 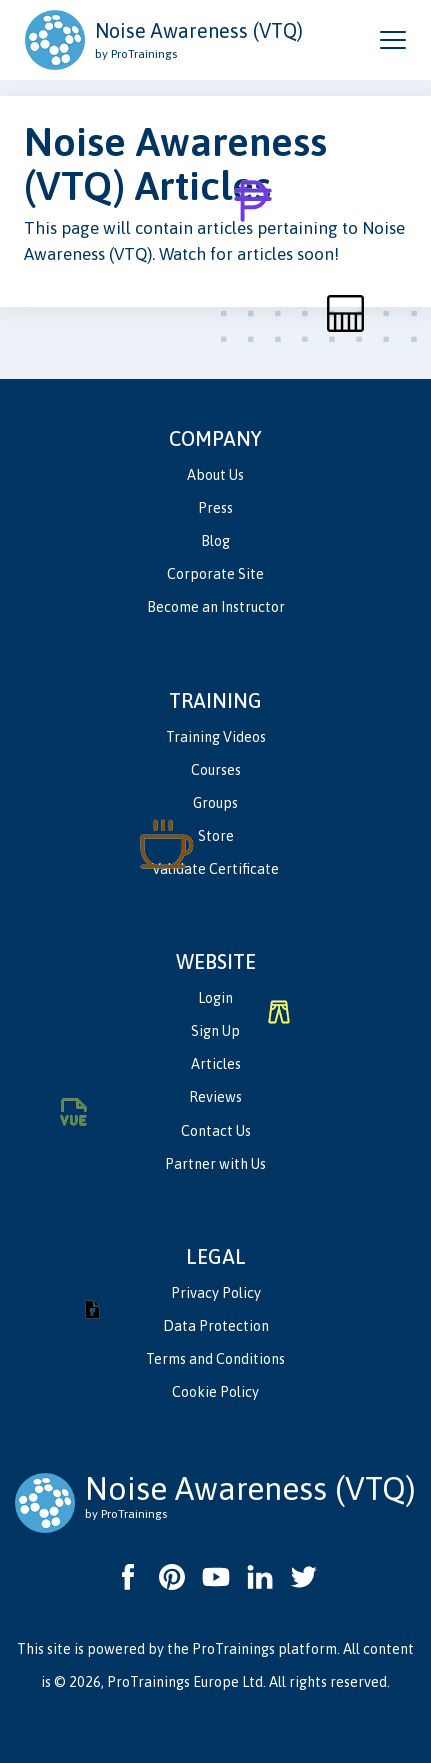 I want to click on vue.js component or project file, so click(x=74, y=1113).